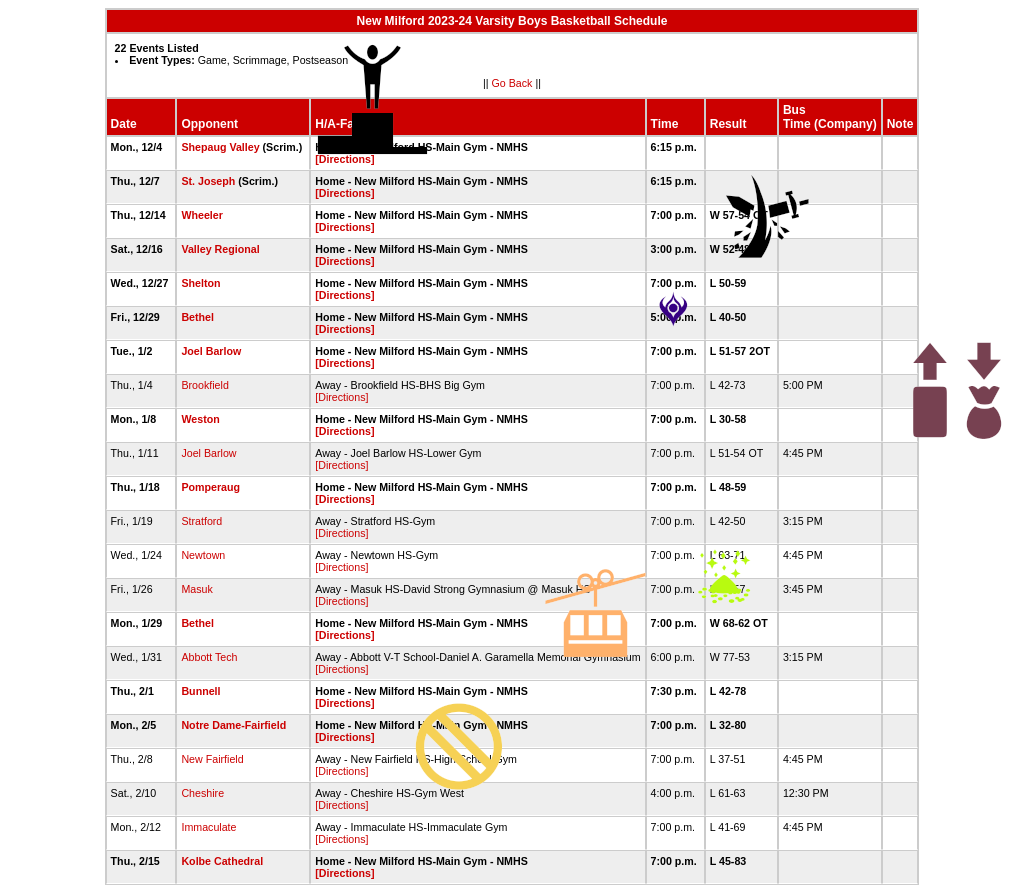  What do you see at coordinates (372, 99) in the screenshot?
I see `view competition rankings or leaderboard` at bounding box center [372, 99].